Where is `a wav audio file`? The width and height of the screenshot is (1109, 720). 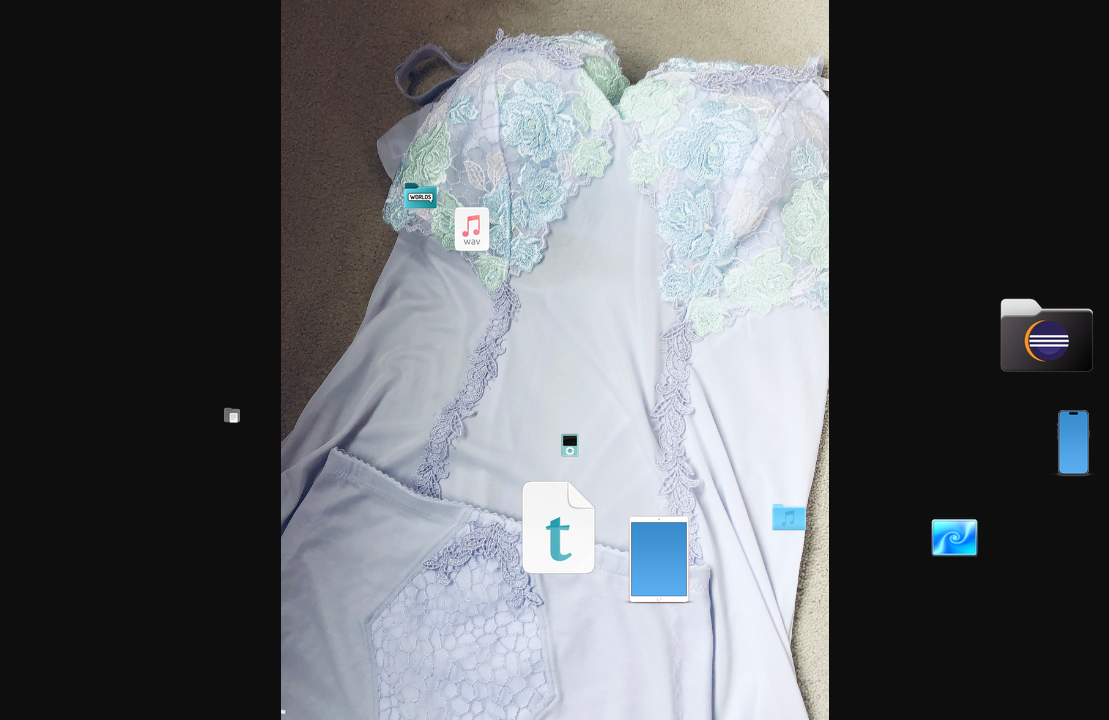 a wav audio file is located at coordinates (472, 229).